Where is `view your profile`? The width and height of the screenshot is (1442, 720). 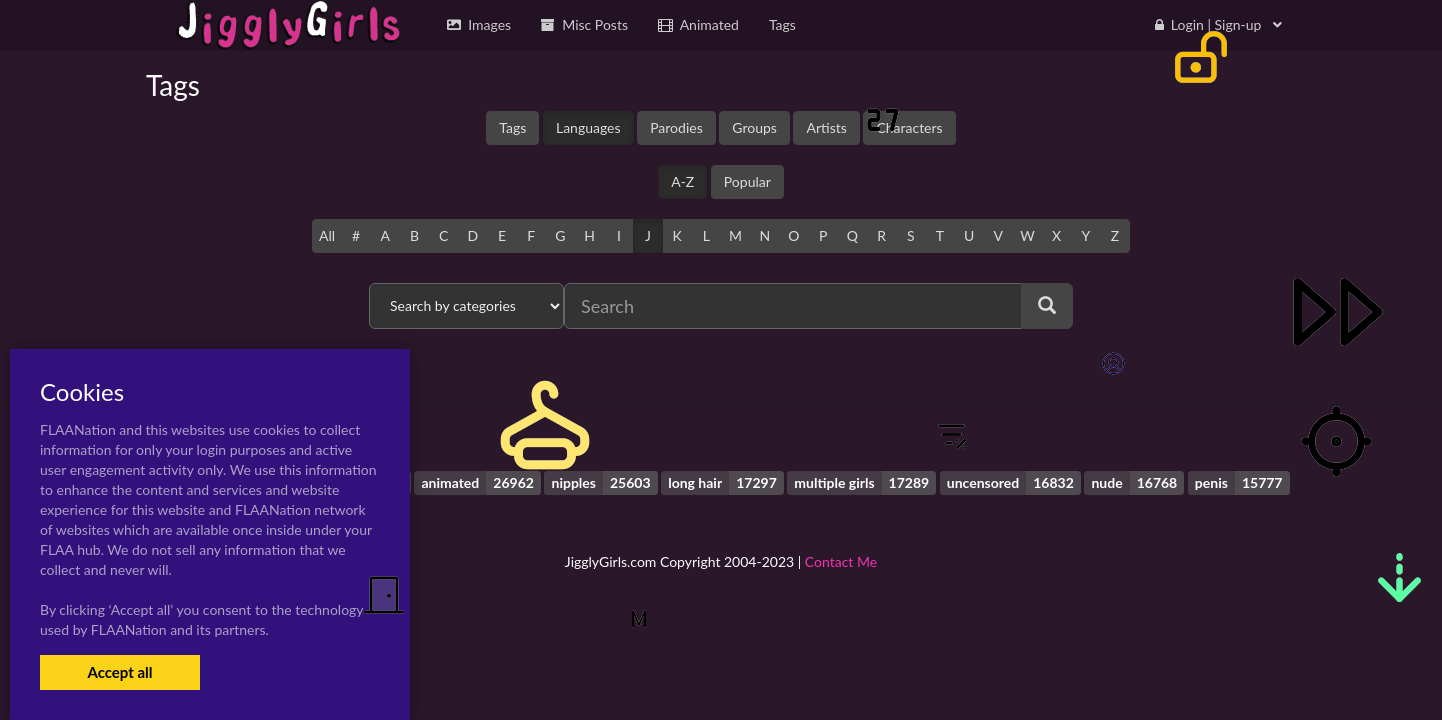
view your profile is located at coordinates (1113, 363).